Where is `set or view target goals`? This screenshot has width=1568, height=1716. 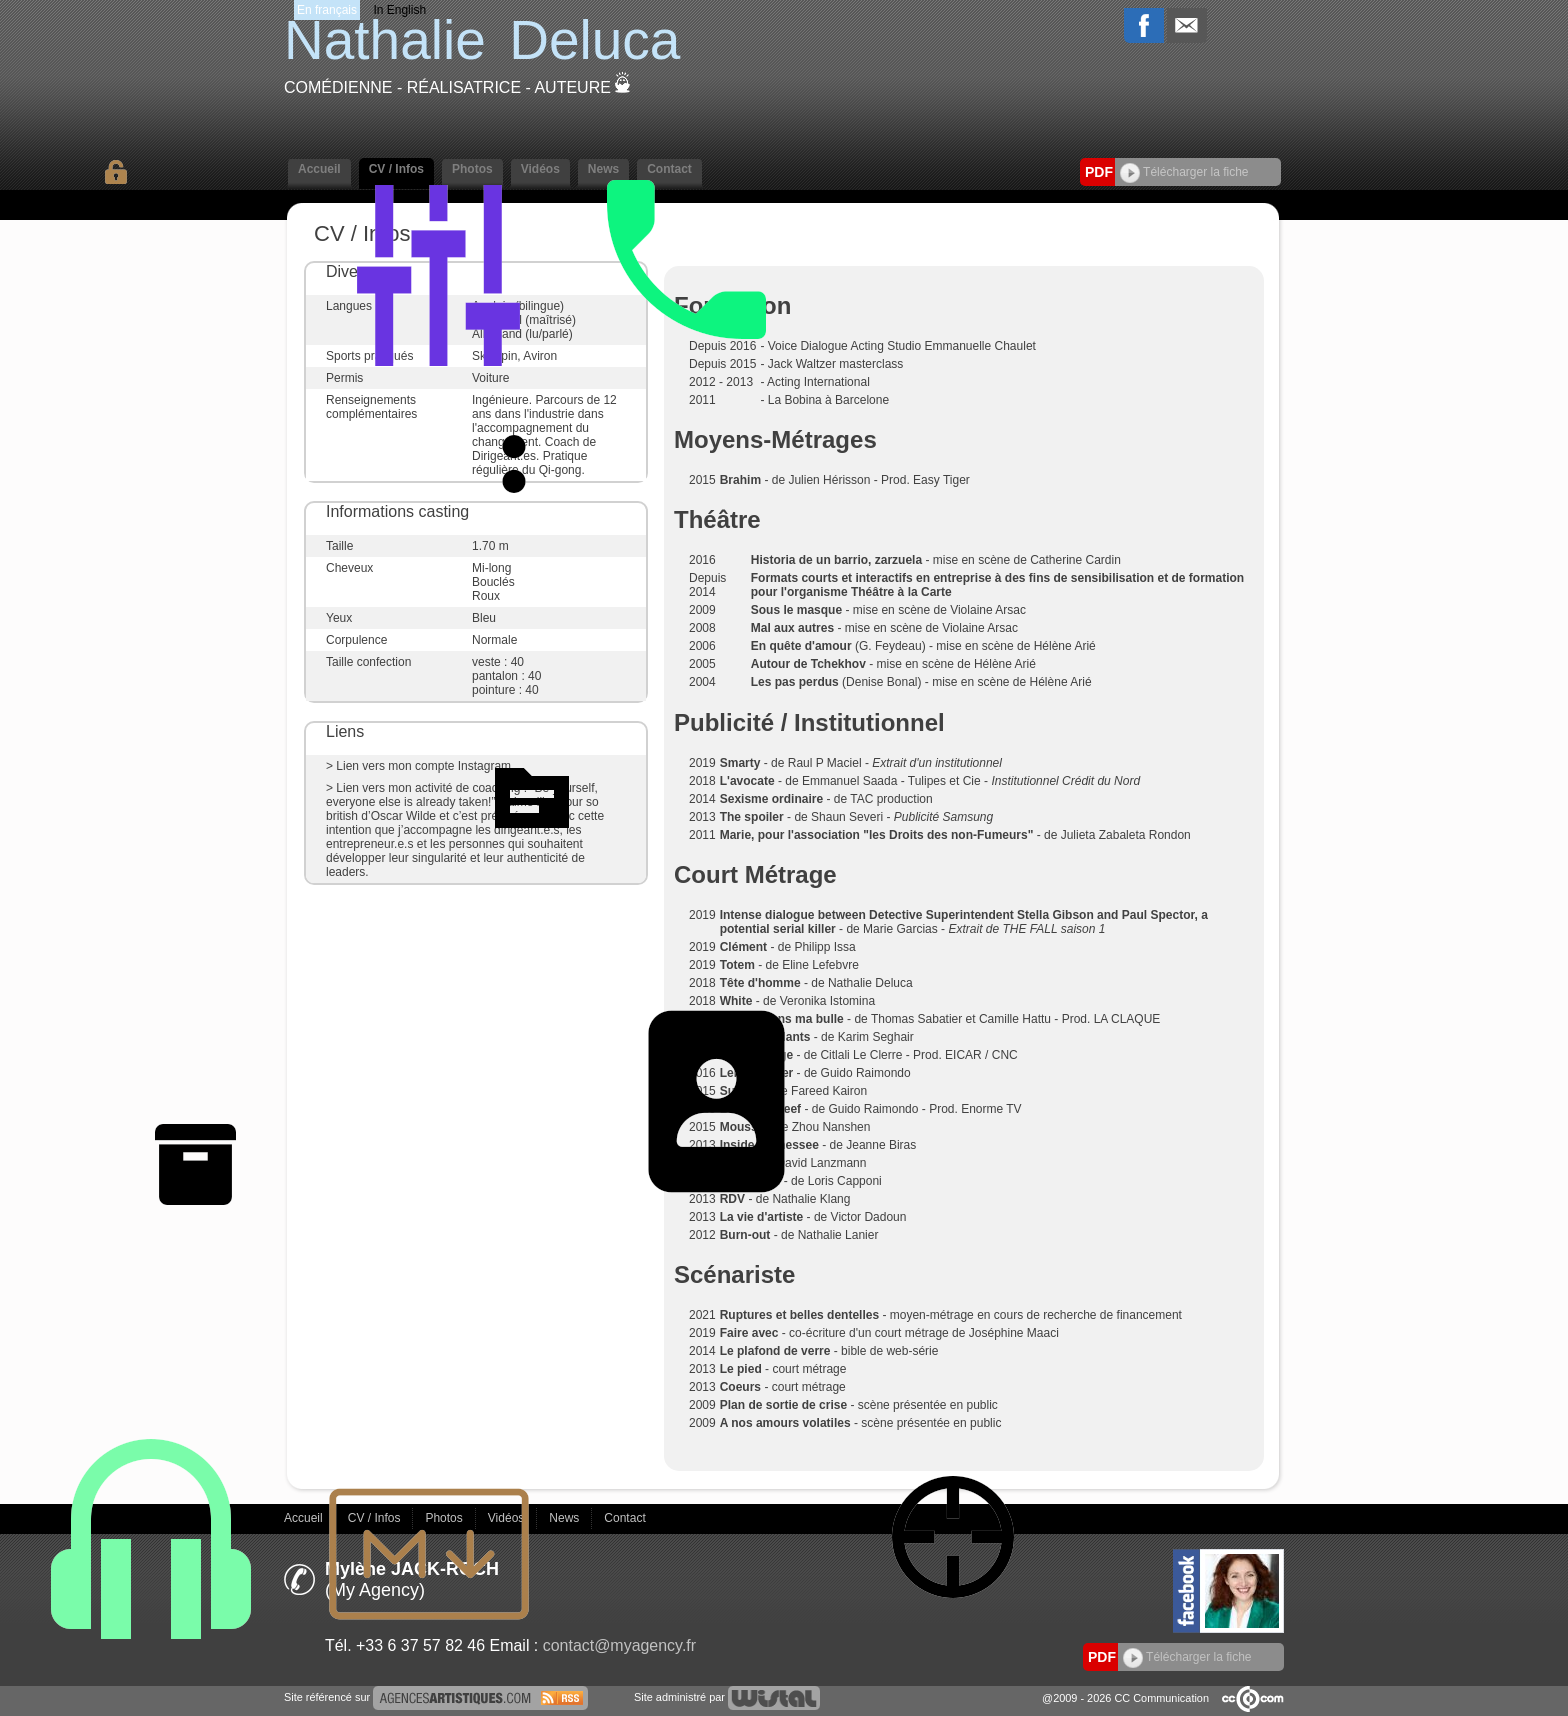
set or view target goals is located at coordinates (953, 1537).